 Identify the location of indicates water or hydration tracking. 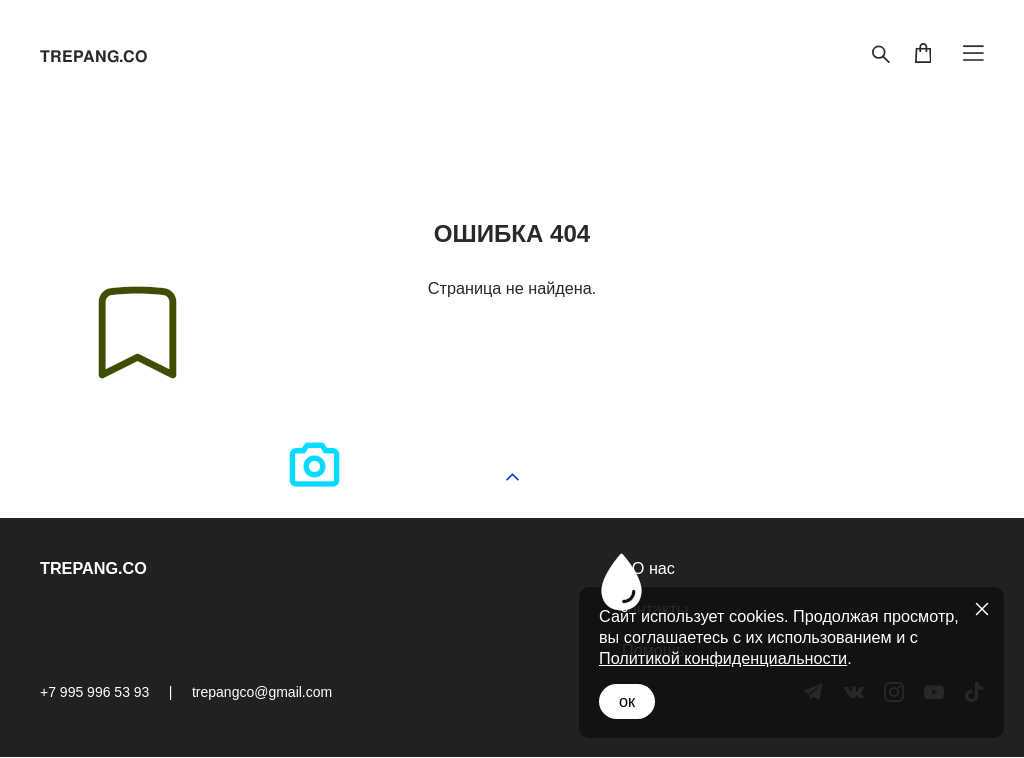
(621, 581).